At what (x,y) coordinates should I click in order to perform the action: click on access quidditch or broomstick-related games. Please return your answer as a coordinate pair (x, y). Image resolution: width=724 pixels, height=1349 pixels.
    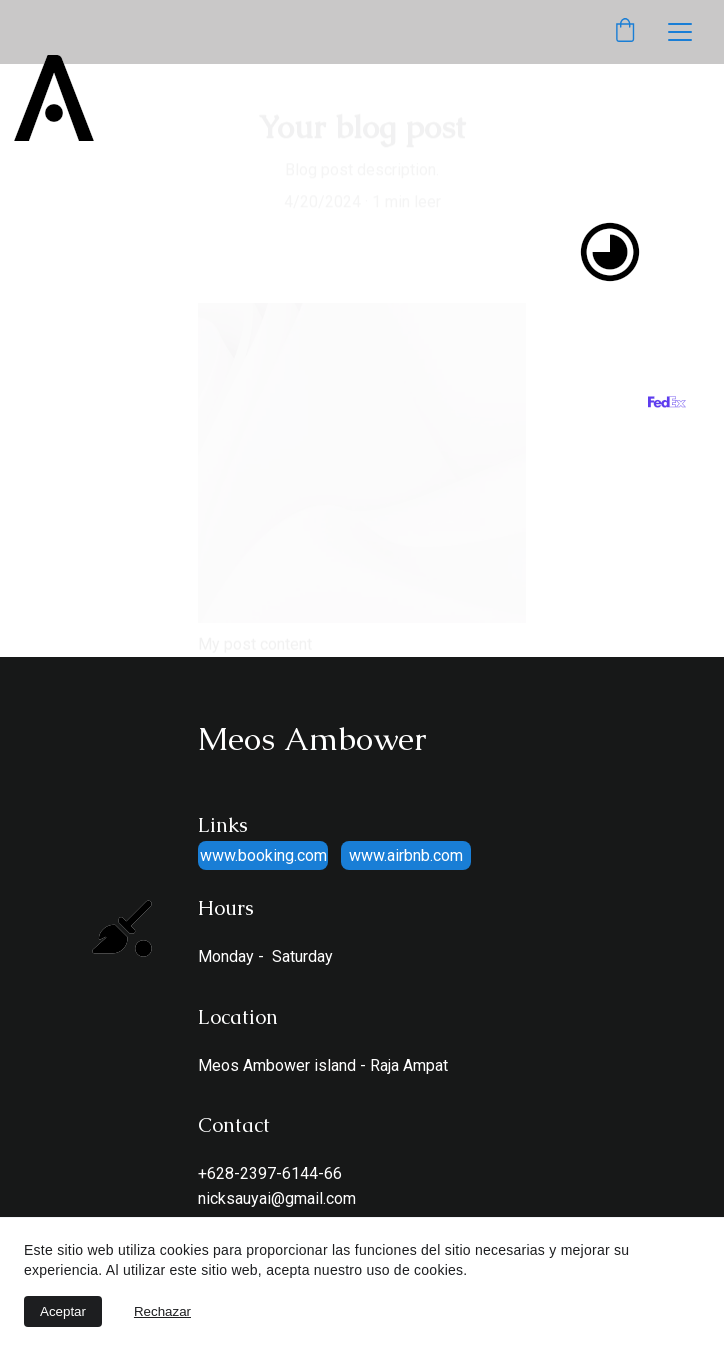
    Looking at the image, I should click on (122, 927).